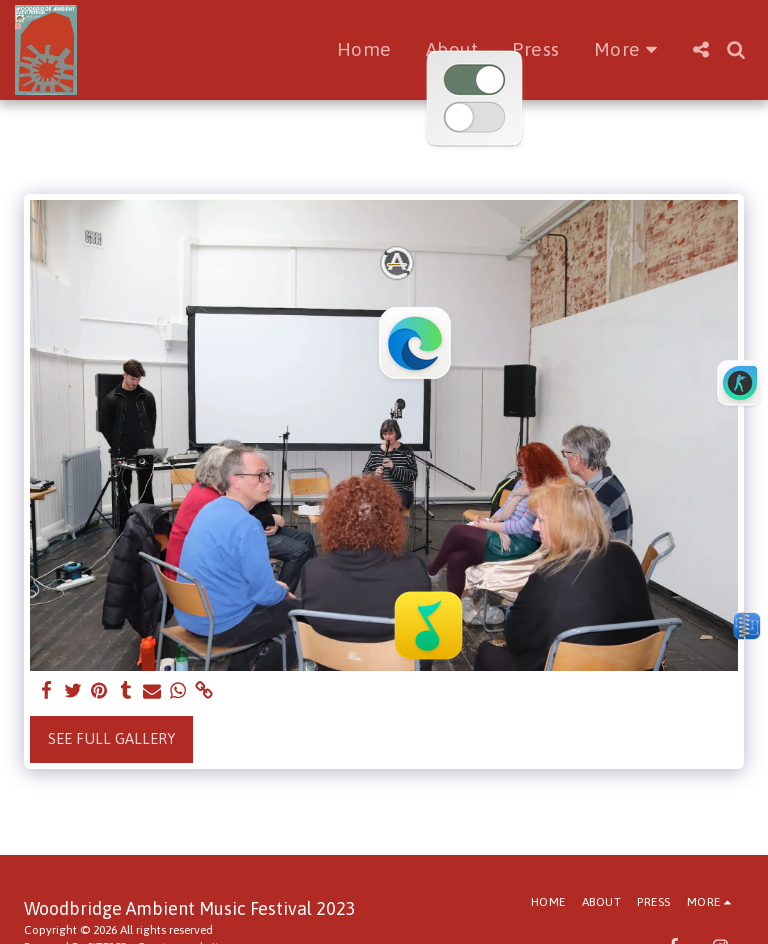  What do you see at coordinates (474, 98) in the screenshot?
I see `open gnome tweaks to customize desktop settings` at bounding box center [474, 98].